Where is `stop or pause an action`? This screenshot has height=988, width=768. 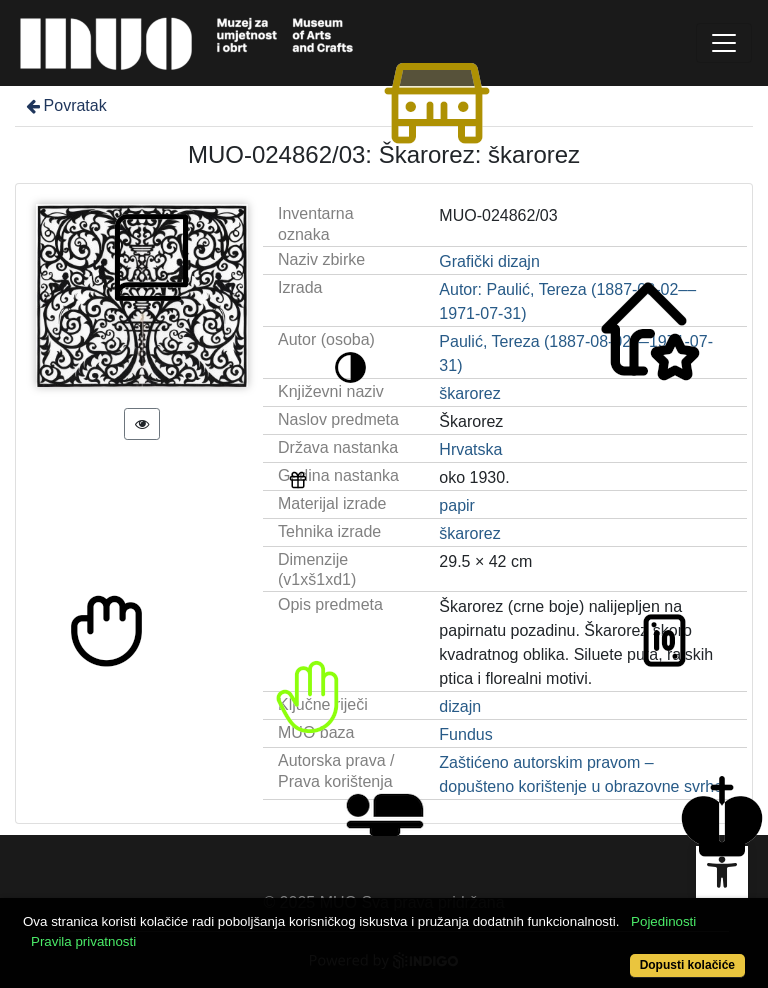 stop or pause an action is located at coordinates (310, 697).